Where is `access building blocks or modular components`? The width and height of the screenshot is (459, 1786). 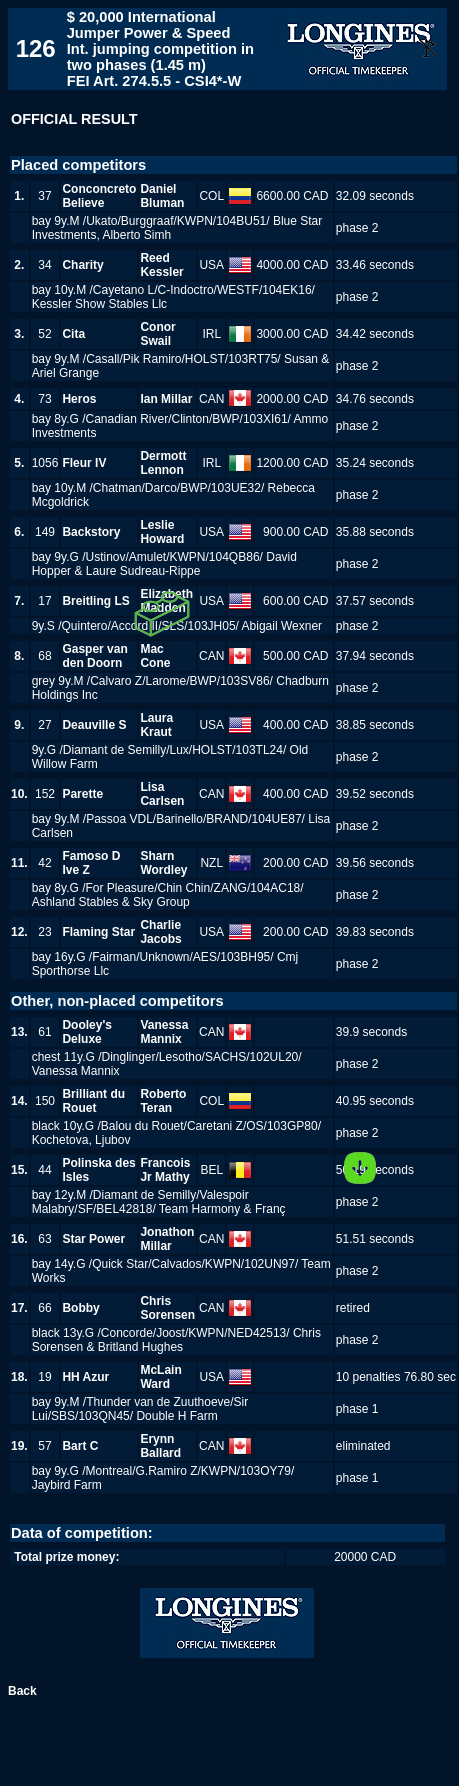 access building blocks or modular components is located at coordinates (162, 613).